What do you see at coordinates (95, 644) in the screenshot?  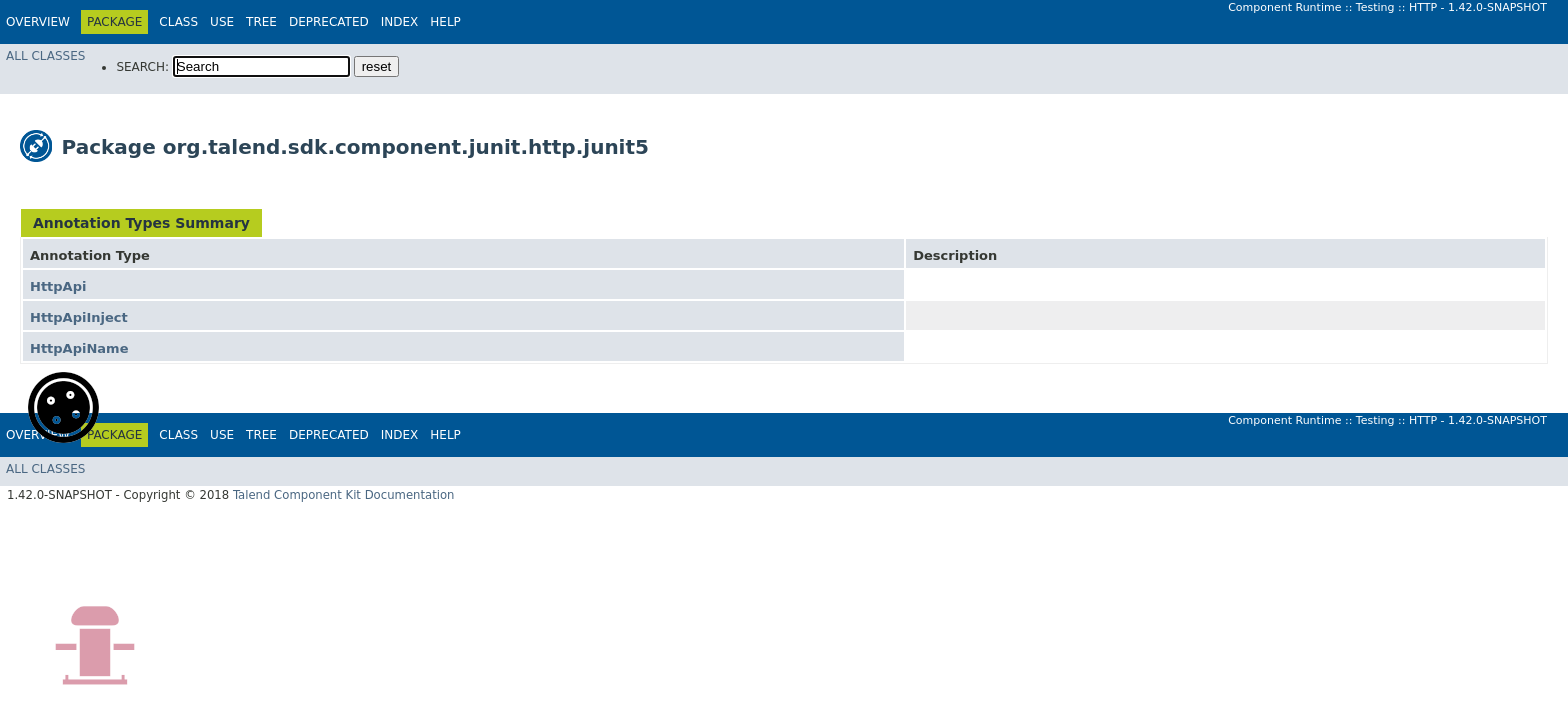 I see `indicates a docking or mooring point in a nautical game` at bounding box center [95, 644].